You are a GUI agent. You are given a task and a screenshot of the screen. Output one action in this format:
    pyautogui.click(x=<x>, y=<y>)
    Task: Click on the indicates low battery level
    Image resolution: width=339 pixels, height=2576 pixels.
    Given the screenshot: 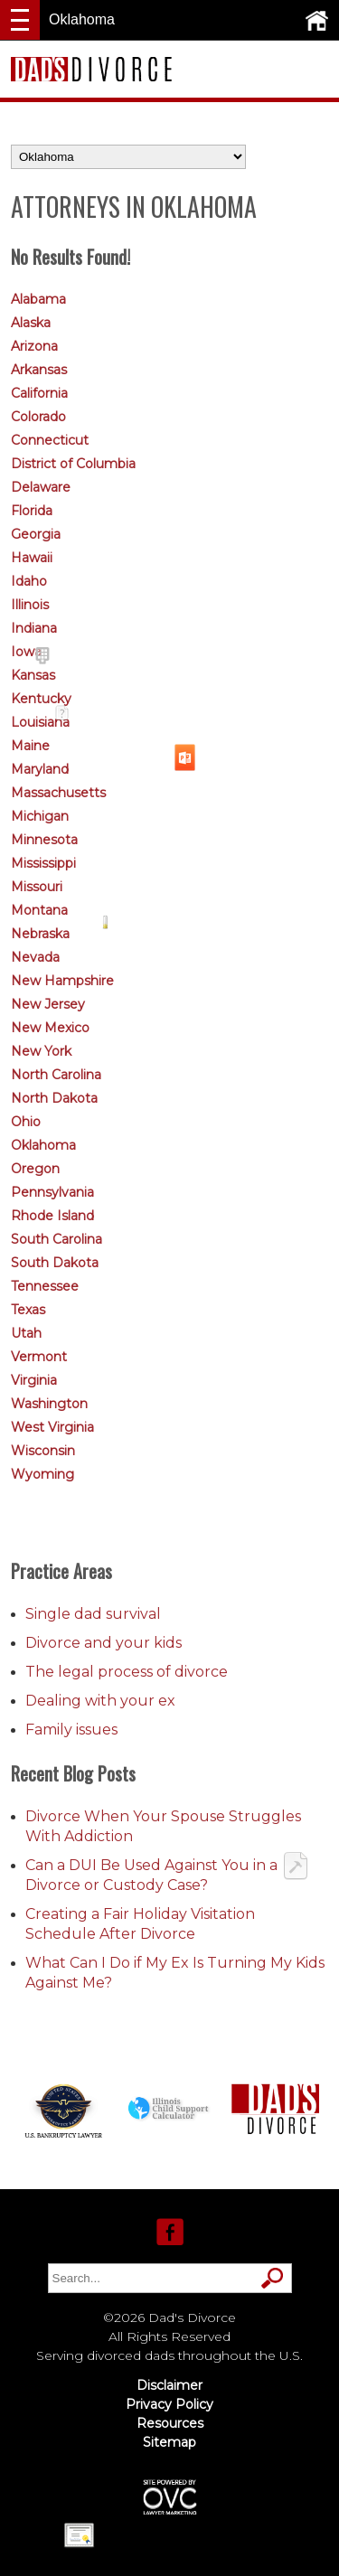 What is the action you would take?
    pyautogui.click(x=105, y=922)
    